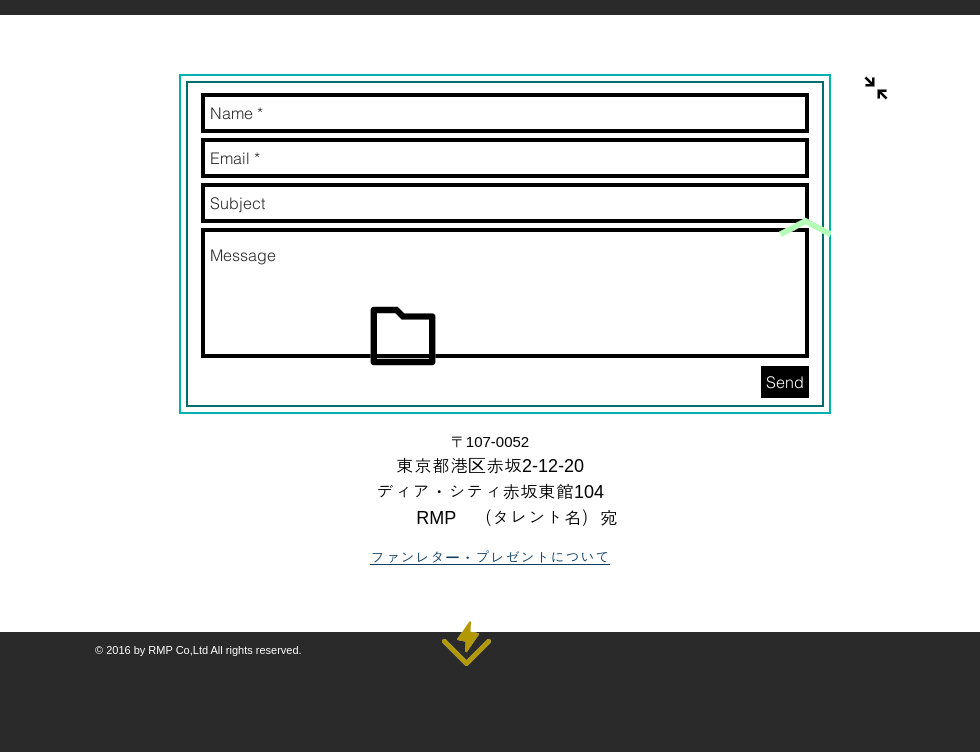  I want to click on scroll to top of page, so click(805, 228).